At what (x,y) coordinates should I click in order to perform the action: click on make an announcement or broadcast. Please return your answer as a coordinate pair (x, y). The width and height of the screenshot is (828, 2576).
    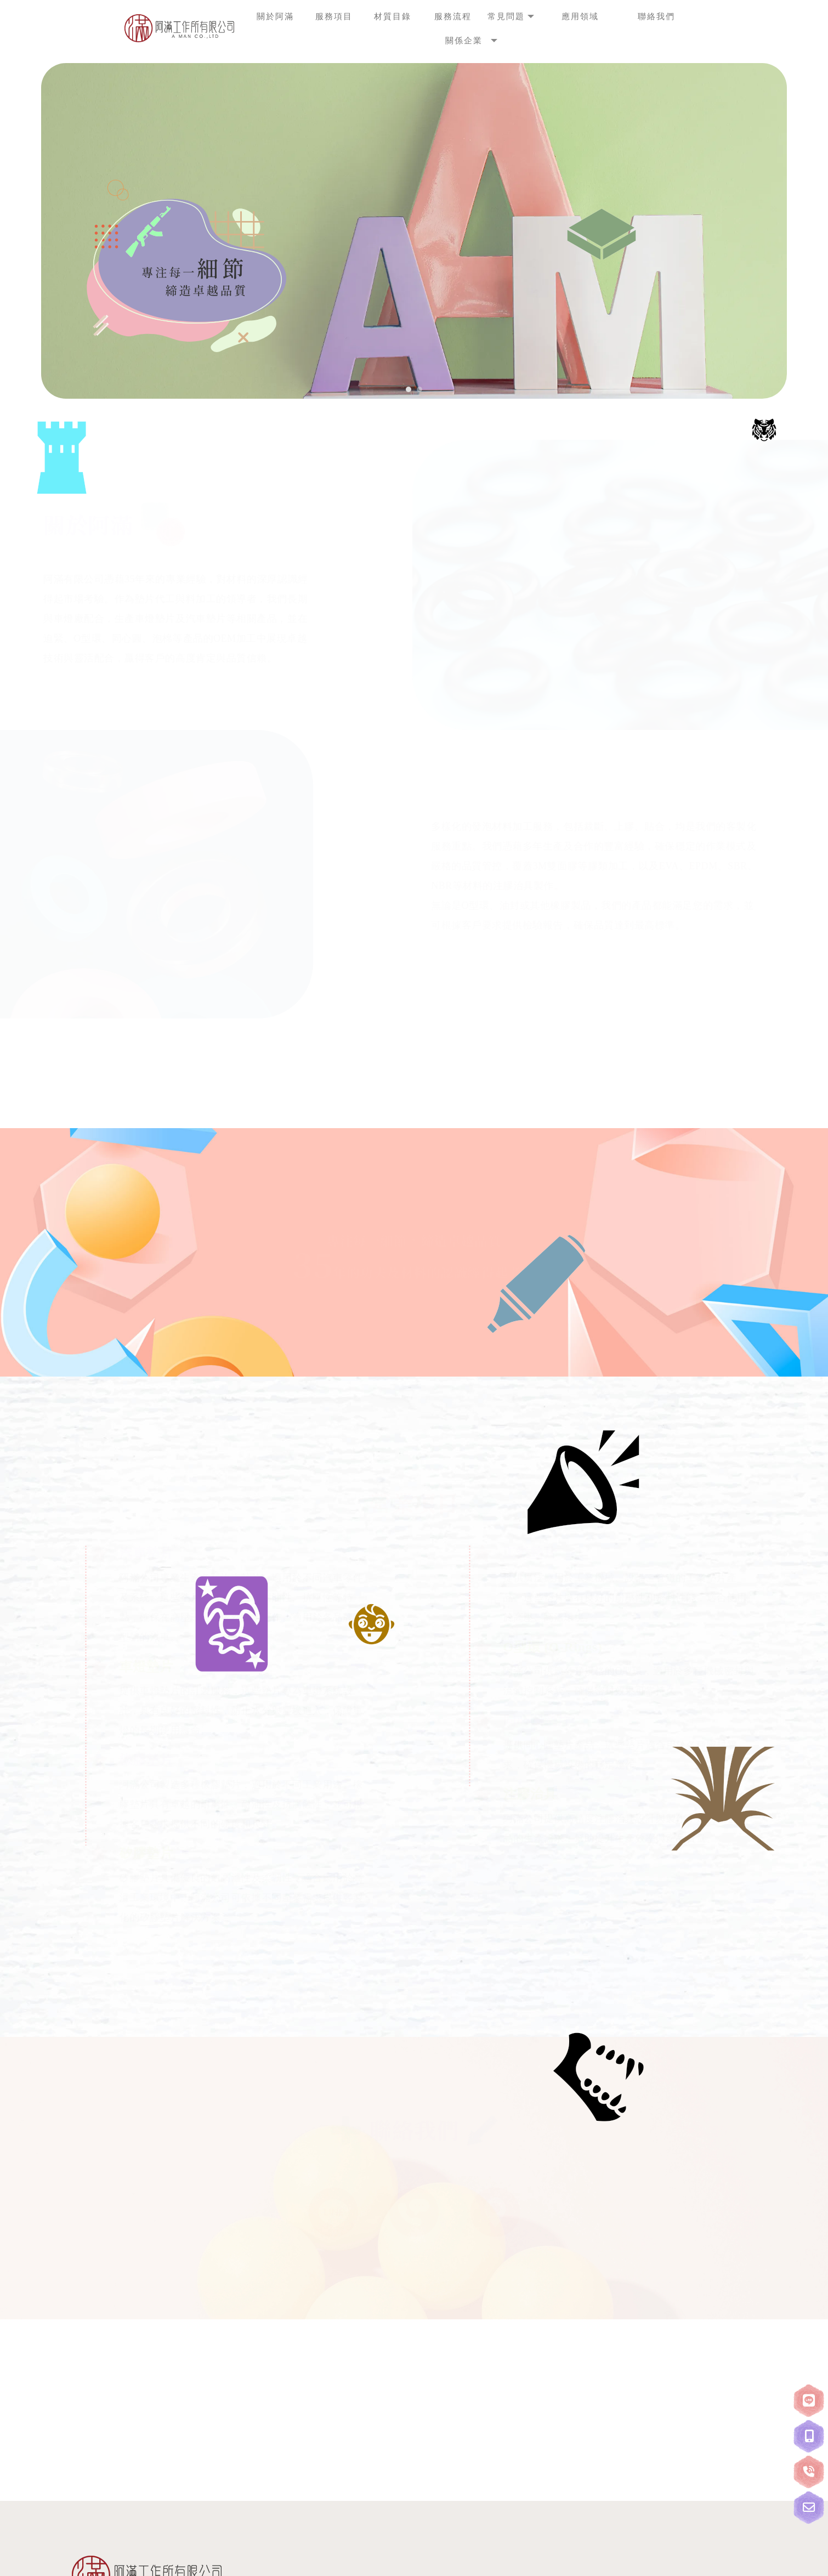
    Looking at the image, I should click on (583, 1487).